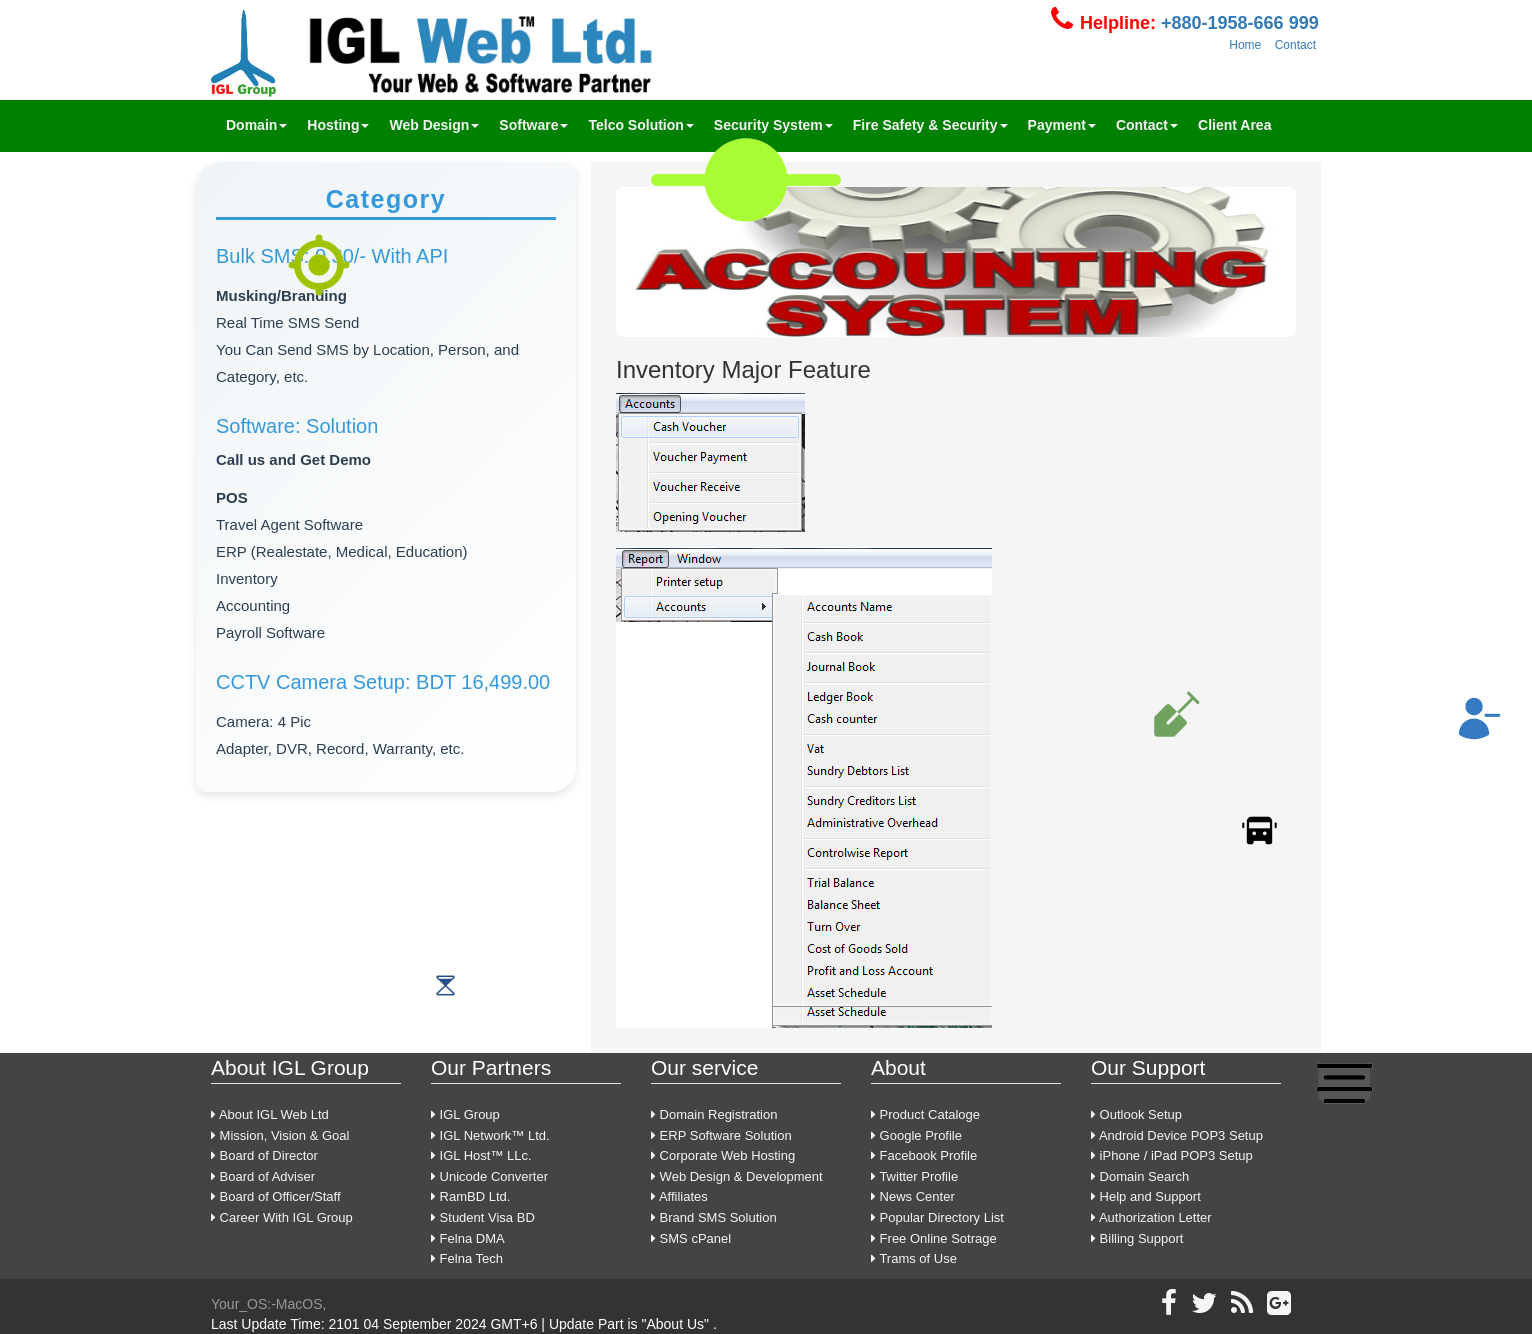 The width and height of the screenshot is (1532, 1334). What do you see at coordinates (445, 985) in the screenshot?
I see `indicates high time remaining` at bounding box center [445, 985].